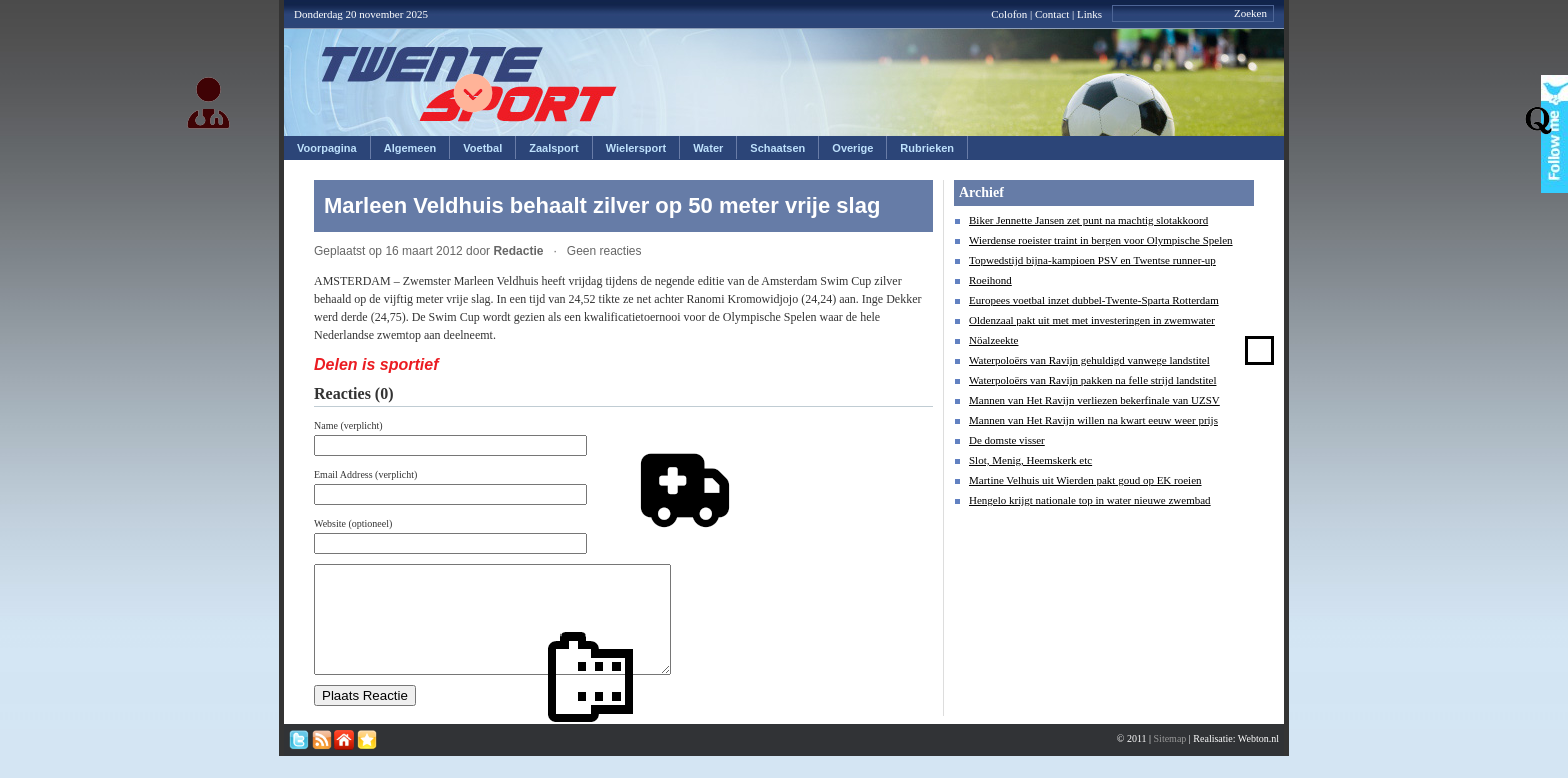  I want to click on expand to show more content, so click(473, 93).